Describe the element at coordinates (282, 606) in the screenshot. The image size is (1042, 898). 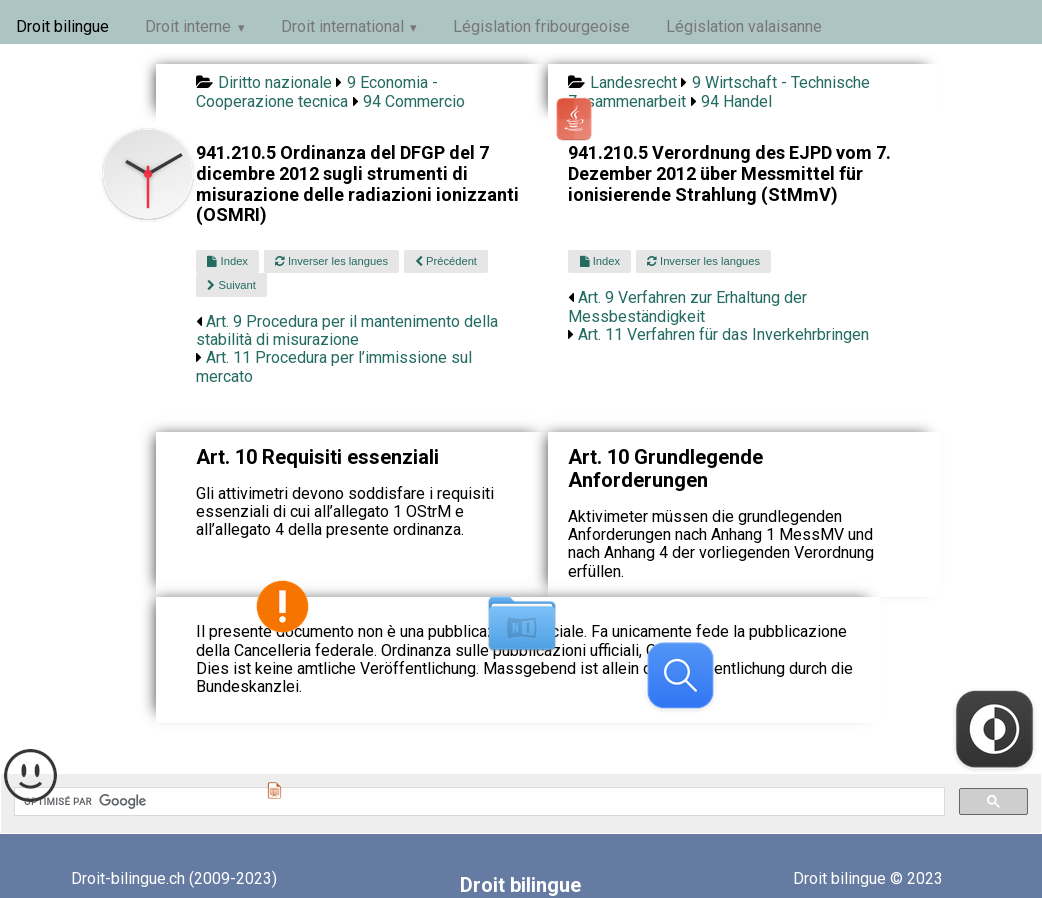
I see `indicates a warning or caution state` at that location.